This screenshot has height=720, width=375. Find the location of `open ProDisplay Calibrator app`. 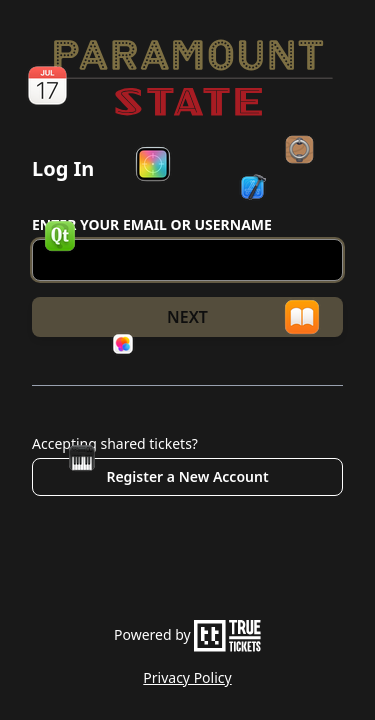

open ProDisplay Calibrator app is located at coordinates (153, 164).